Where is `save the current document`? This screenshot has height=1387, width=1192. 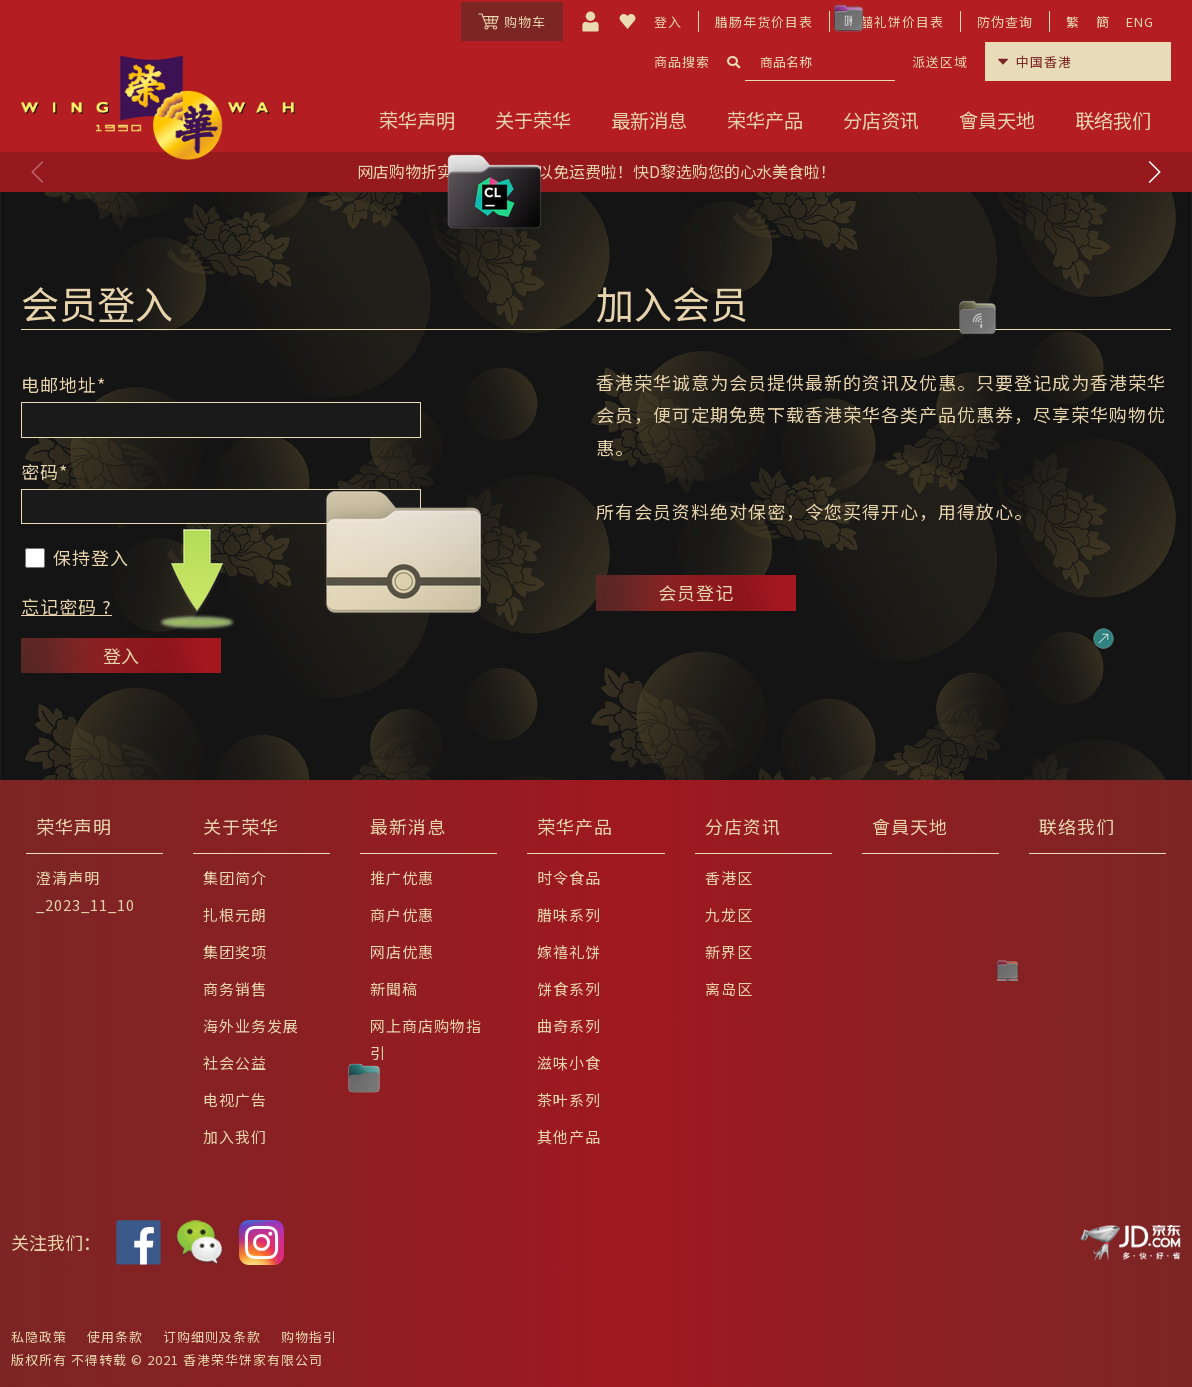
save the current document is located at coordinates (197, 573).